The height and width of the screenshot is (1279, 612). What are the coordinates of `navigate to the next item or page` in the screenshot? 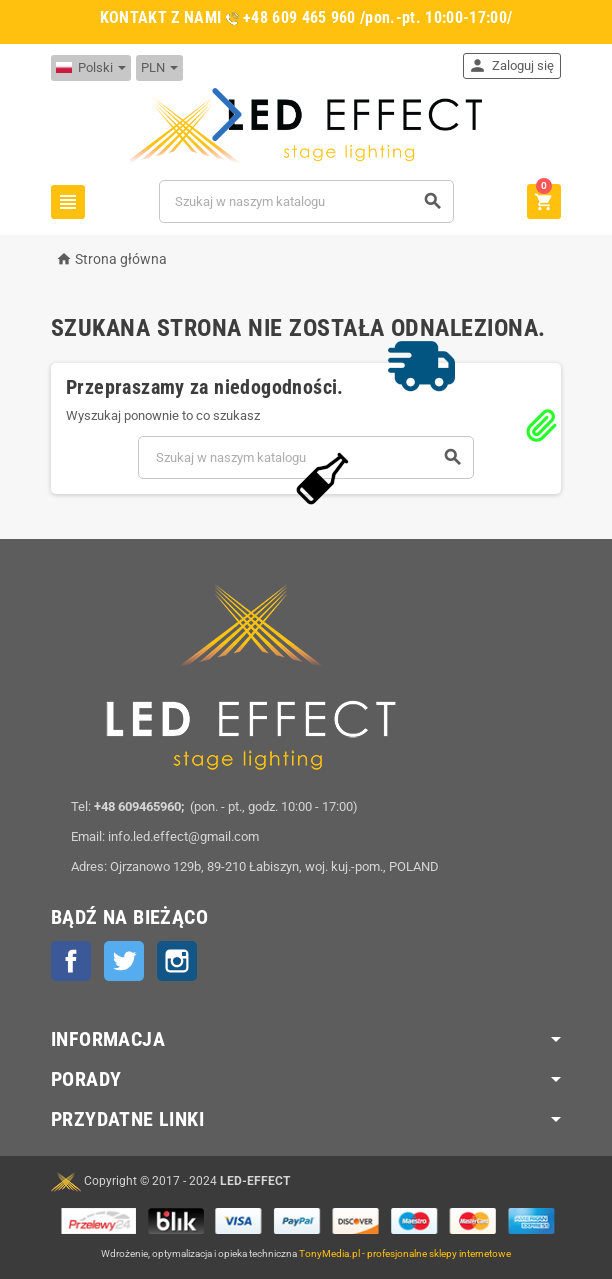 It's located at (225, 114).